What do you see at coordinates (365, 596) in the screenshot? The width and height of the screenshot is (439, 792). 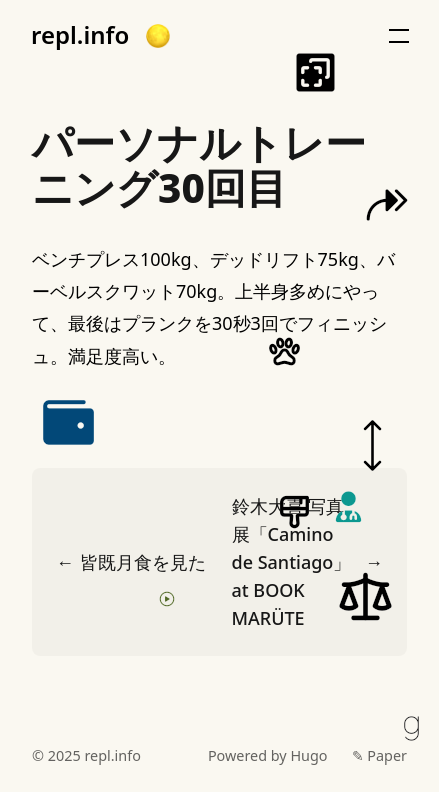 I see `access legal or terms of service settings` at bounding box center [365, 596].